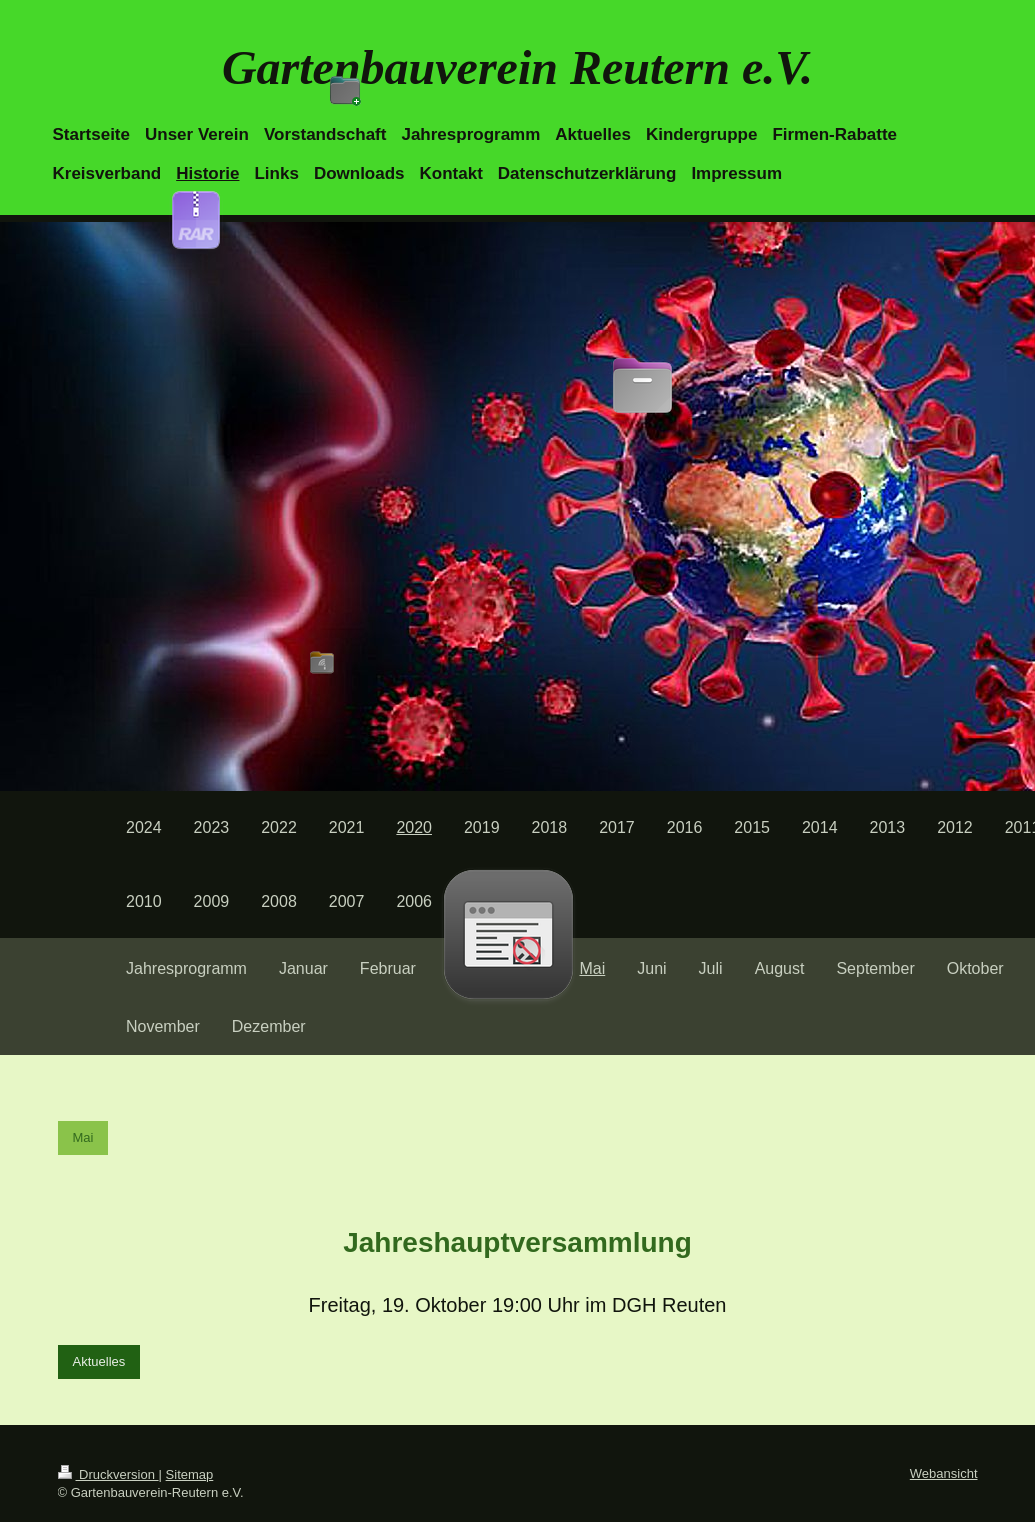 The image size is (1035, 1522). Describe the element at coordinates (642, 385) in the screenshot. I see `open the file manager` at that location.